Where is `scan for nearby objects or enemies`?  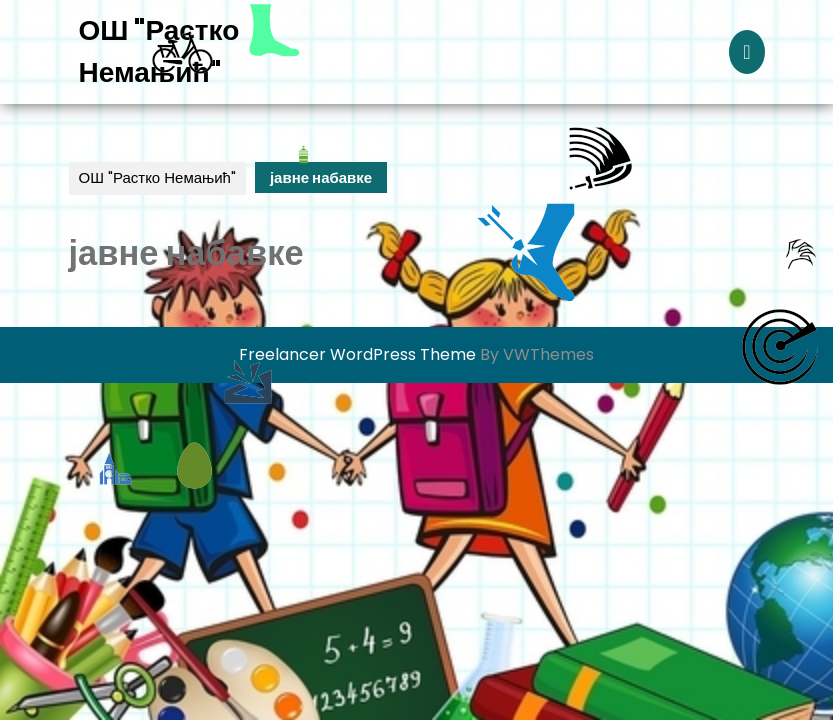 scan for nearby objects or enemies is located at coordinates (780, 347).